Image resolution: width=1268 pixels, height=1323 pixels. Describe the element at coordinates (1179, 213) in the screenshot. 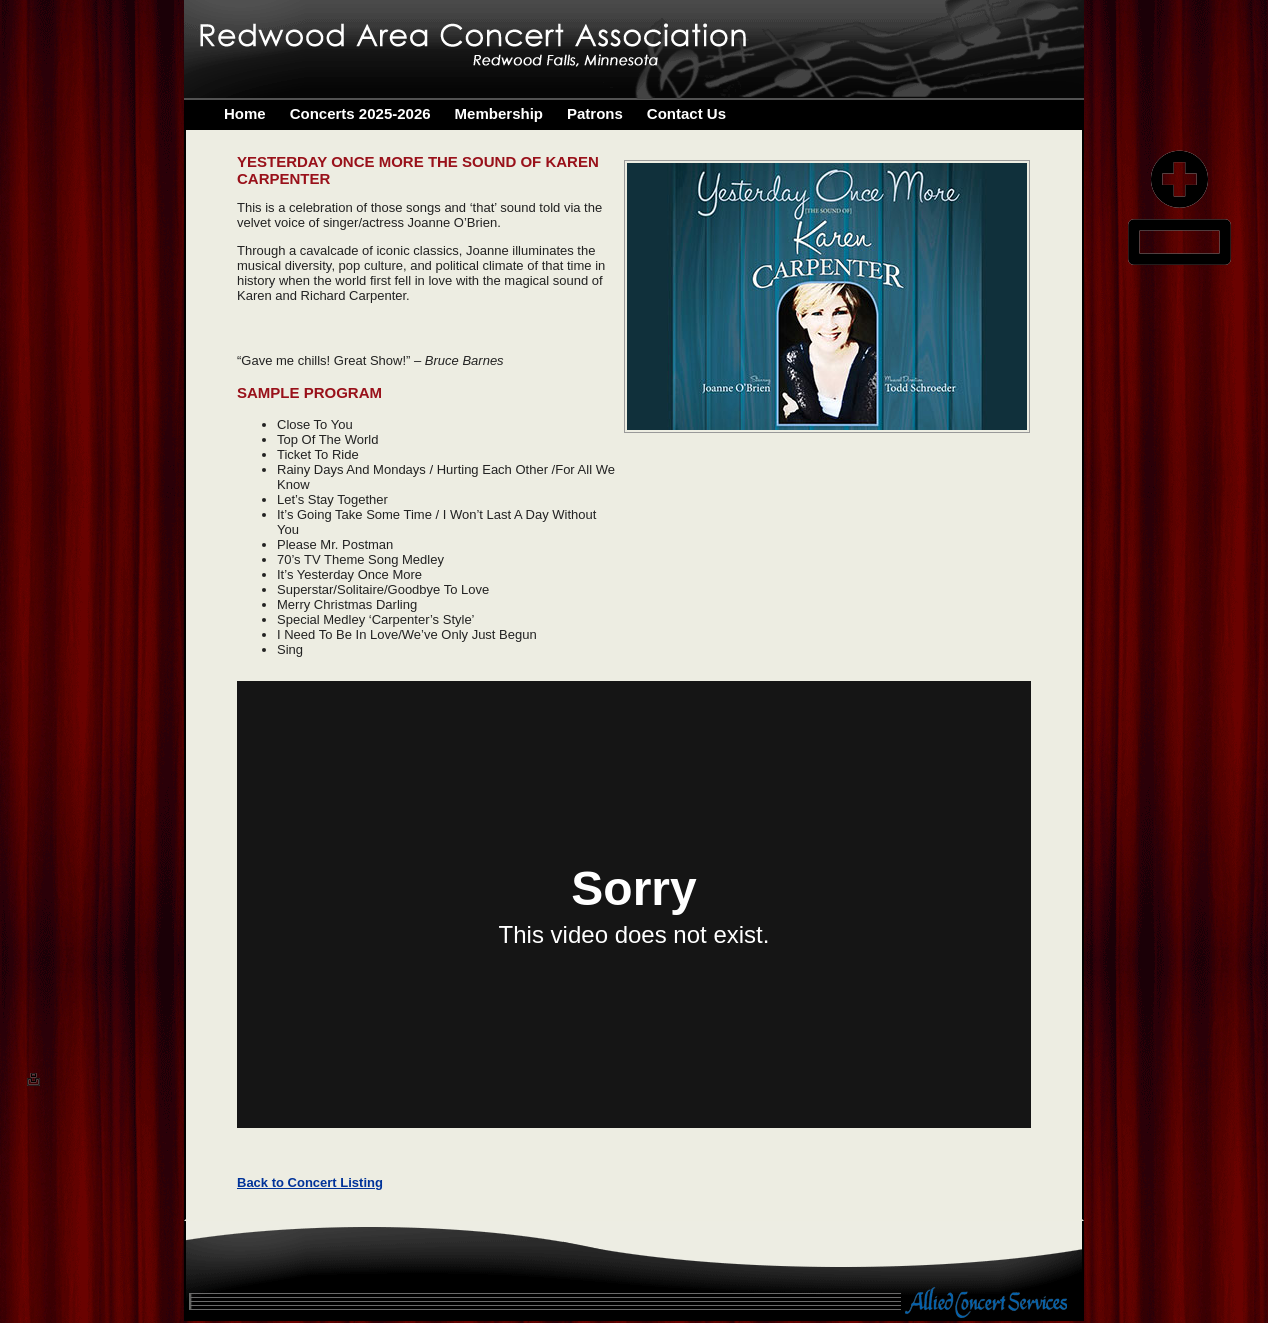

I see `insert a new row above the current selection` at that location.